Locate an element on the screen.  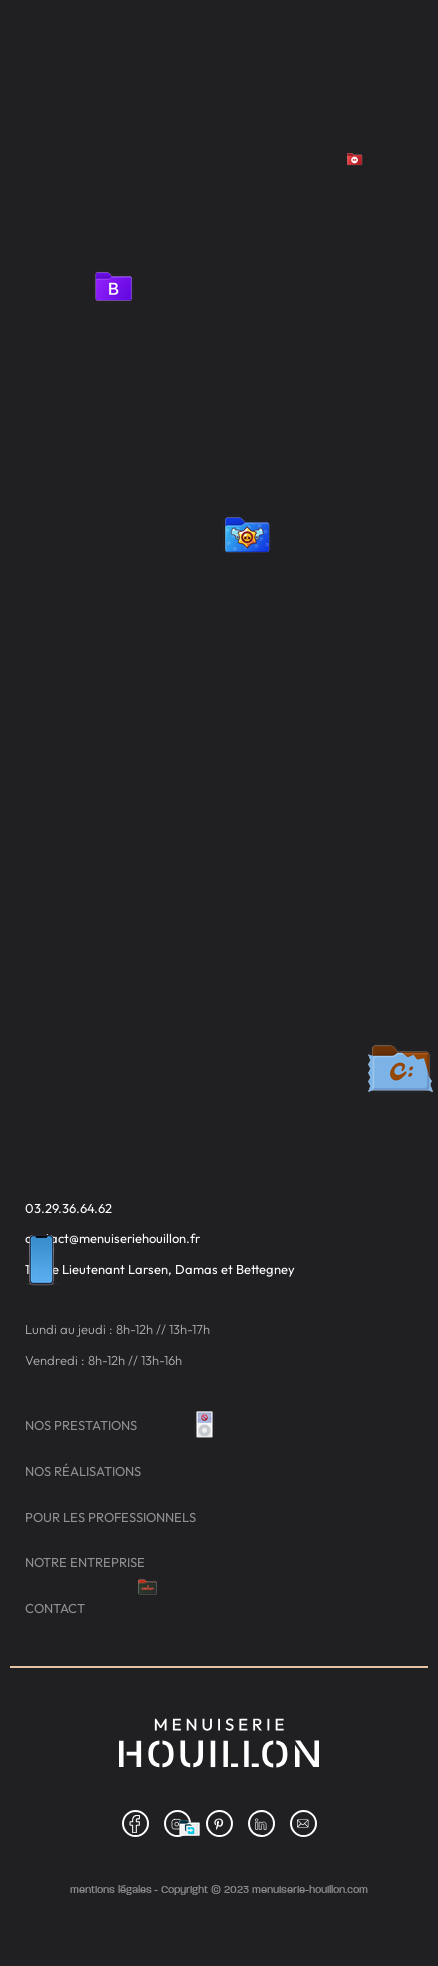
folder containing ember.js project files is located at coordinates (147, 1587).